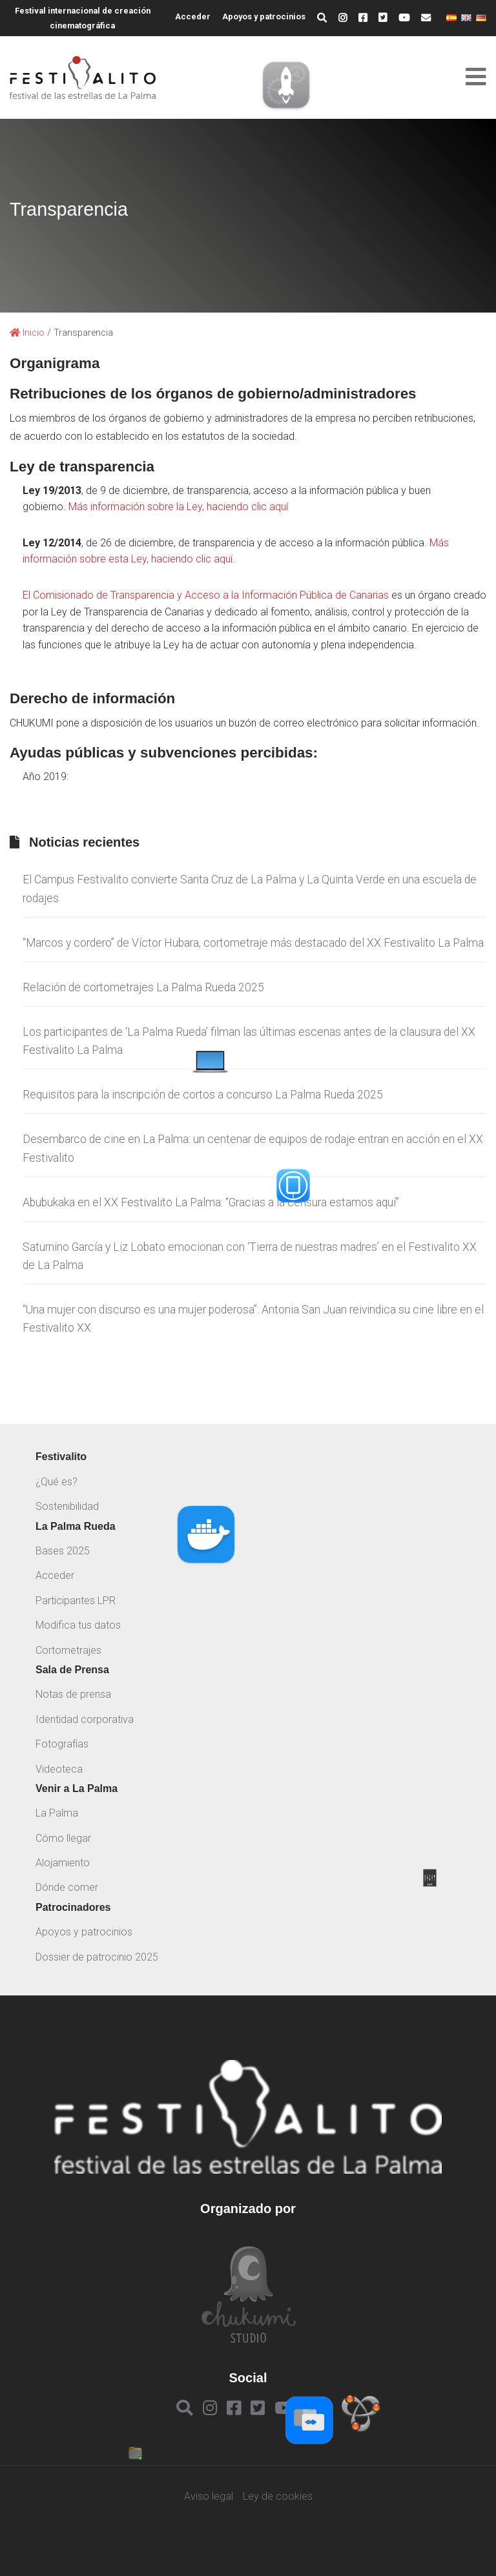 The image size is (496, 2576). Describe the element at coordinates (210, 1058) in the screenshot. I see `represents this device in system settings or finder` at that location.